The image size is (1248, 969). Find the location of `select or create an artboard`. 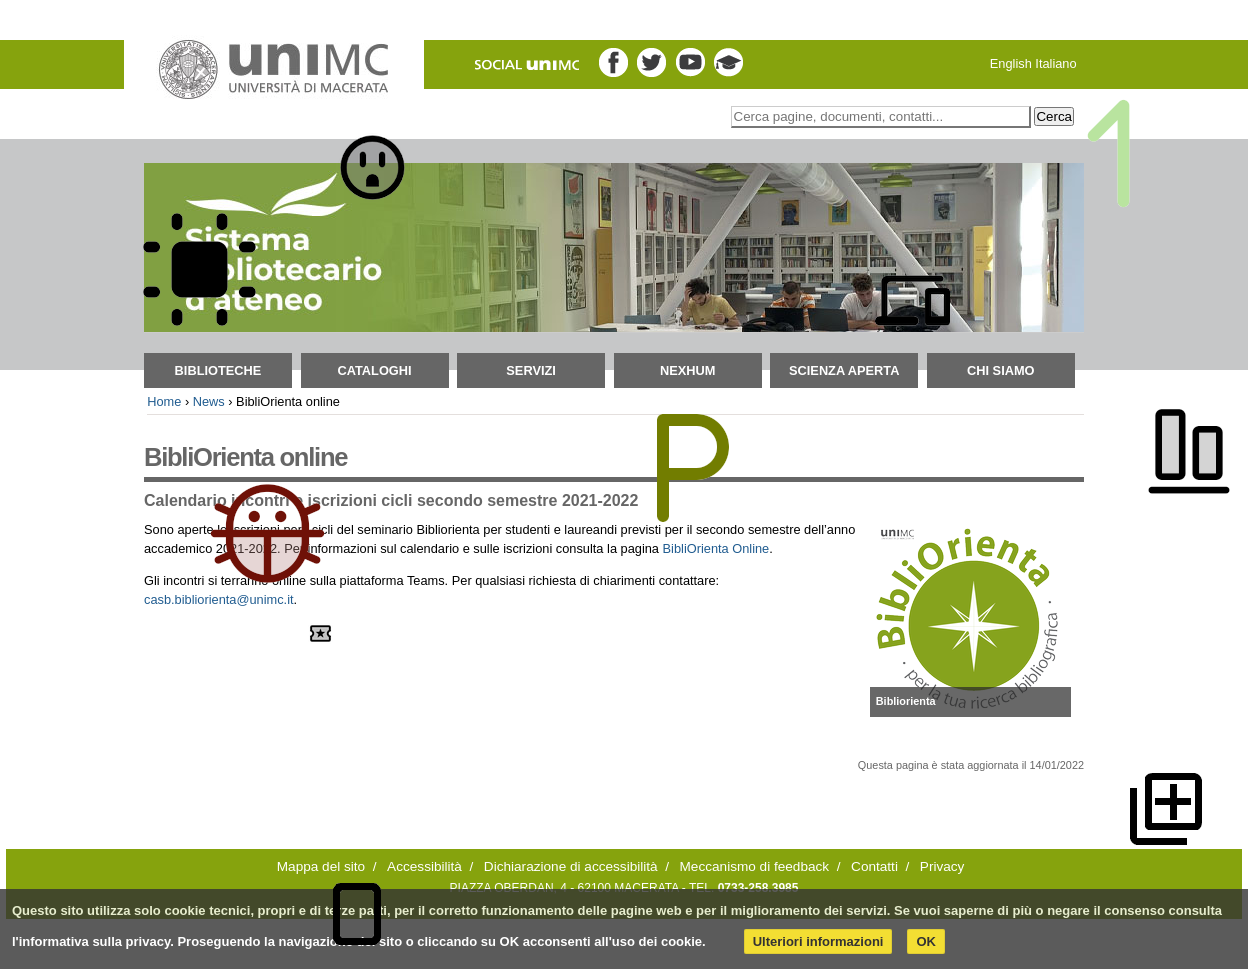

select or create an artboard is located at coordinates (199, 269).